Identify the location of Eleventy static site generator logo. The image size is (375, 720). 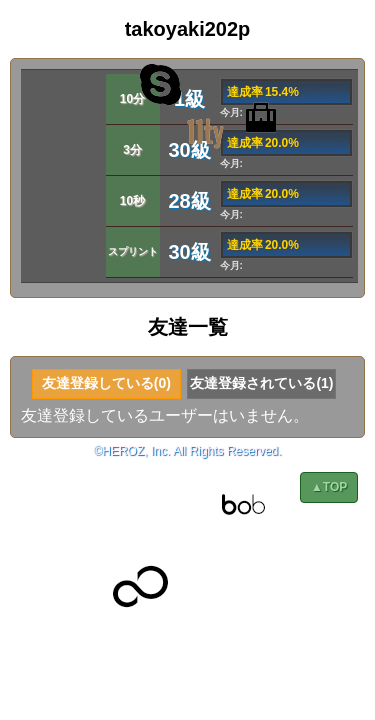
(205, 131).